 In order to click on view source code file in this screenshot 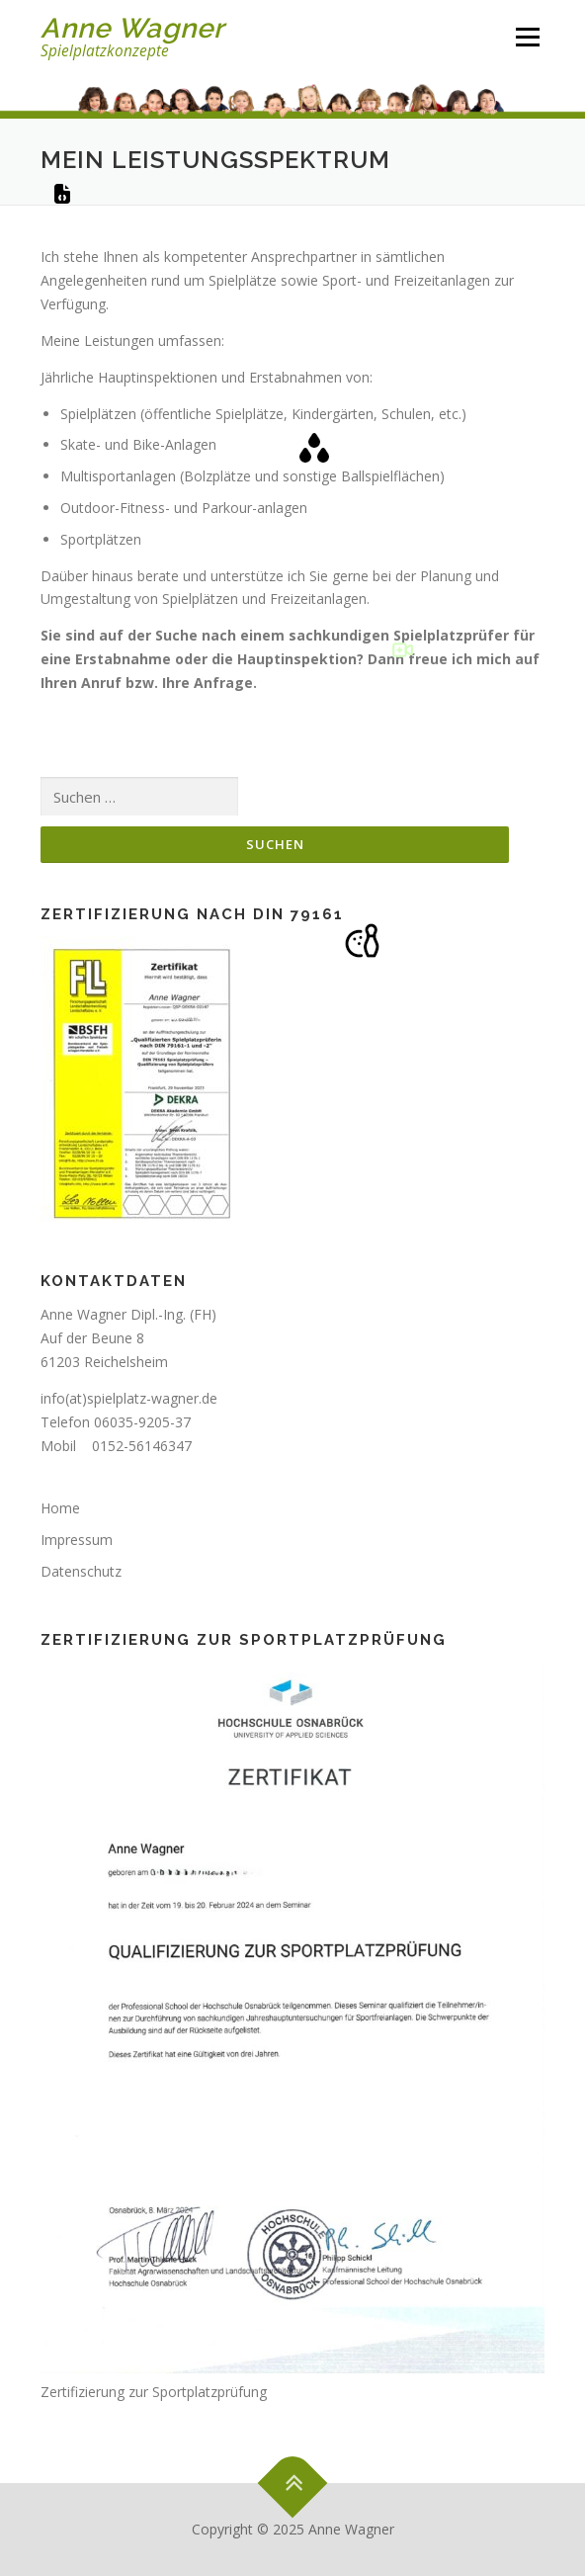, I will do `click(62, 194)`.